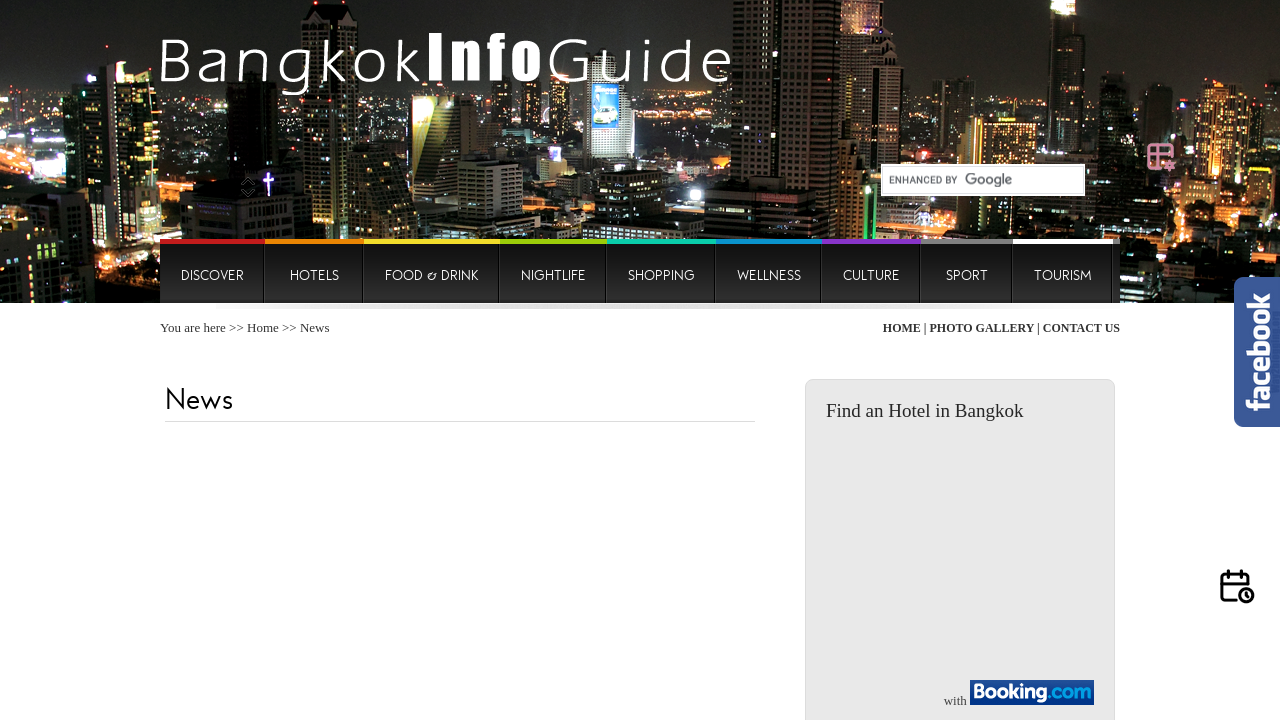 The width and height of the screenshot is (1280, 720). Describe the element at coordinates (1236, 585) in the screenshot. I see `view scheduled events with time details` at that location.